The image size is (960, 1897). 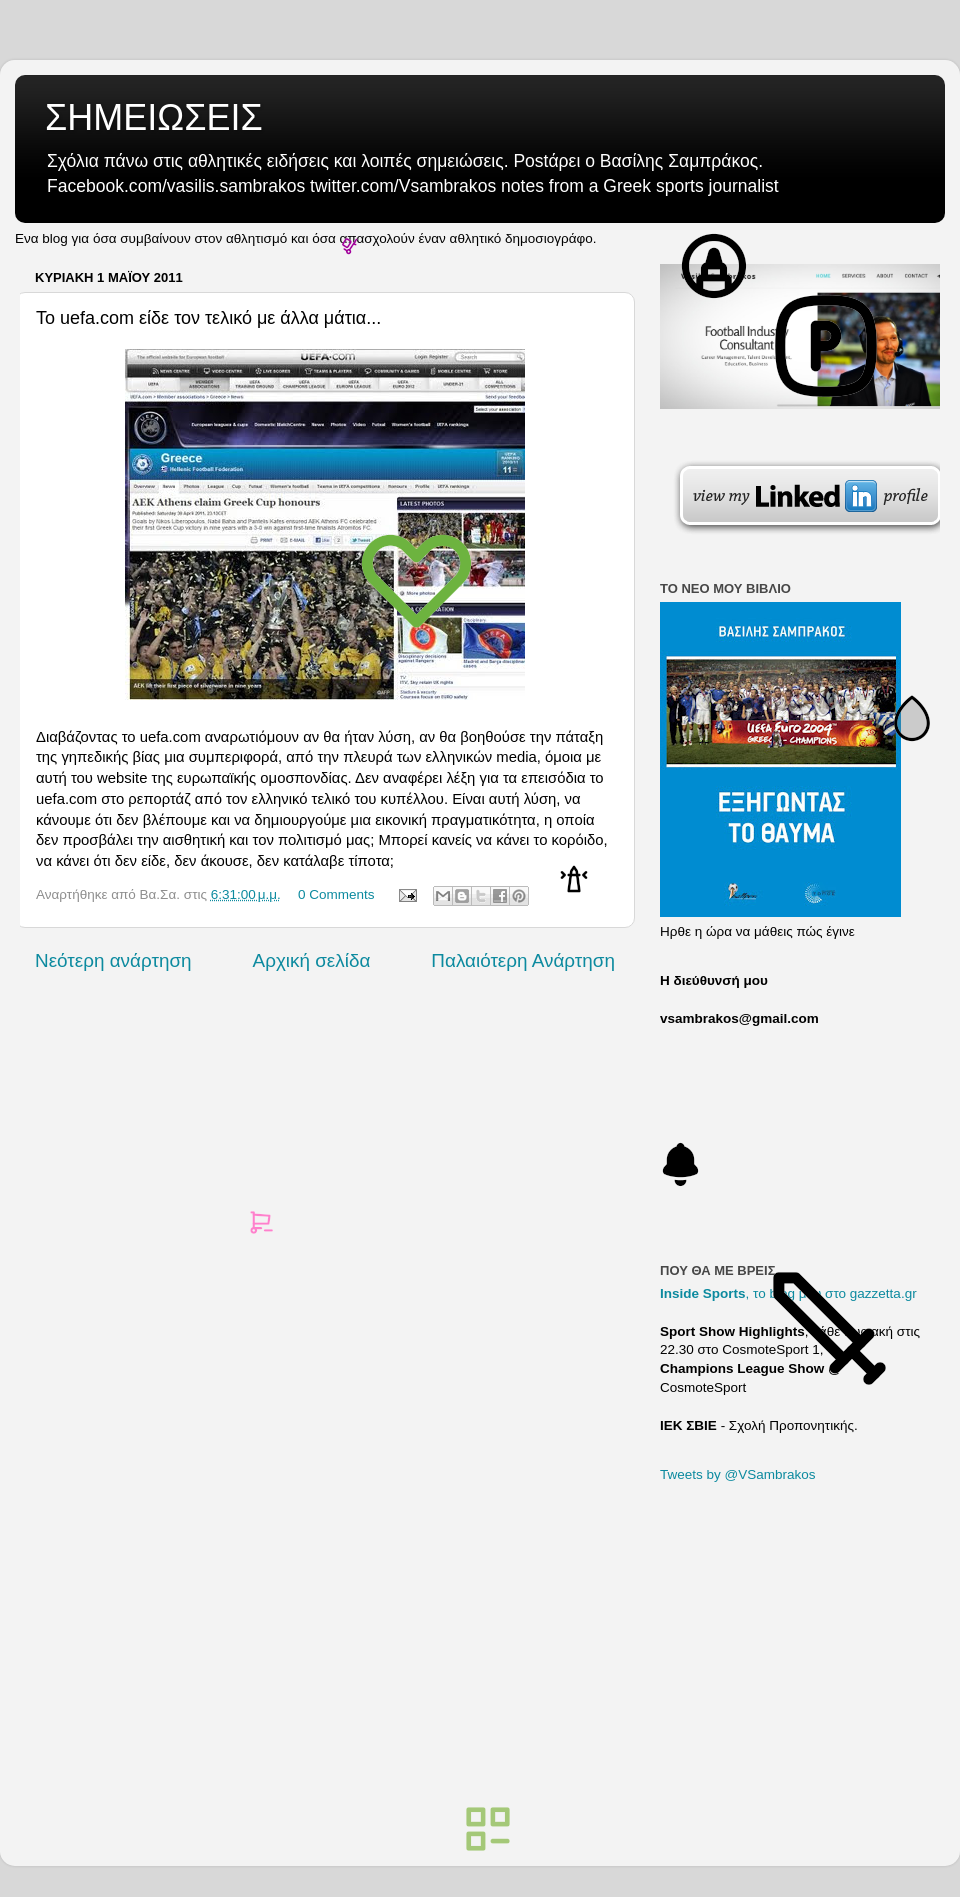 I want to click on access weapons or combat features, so click(x=829, y=1328).